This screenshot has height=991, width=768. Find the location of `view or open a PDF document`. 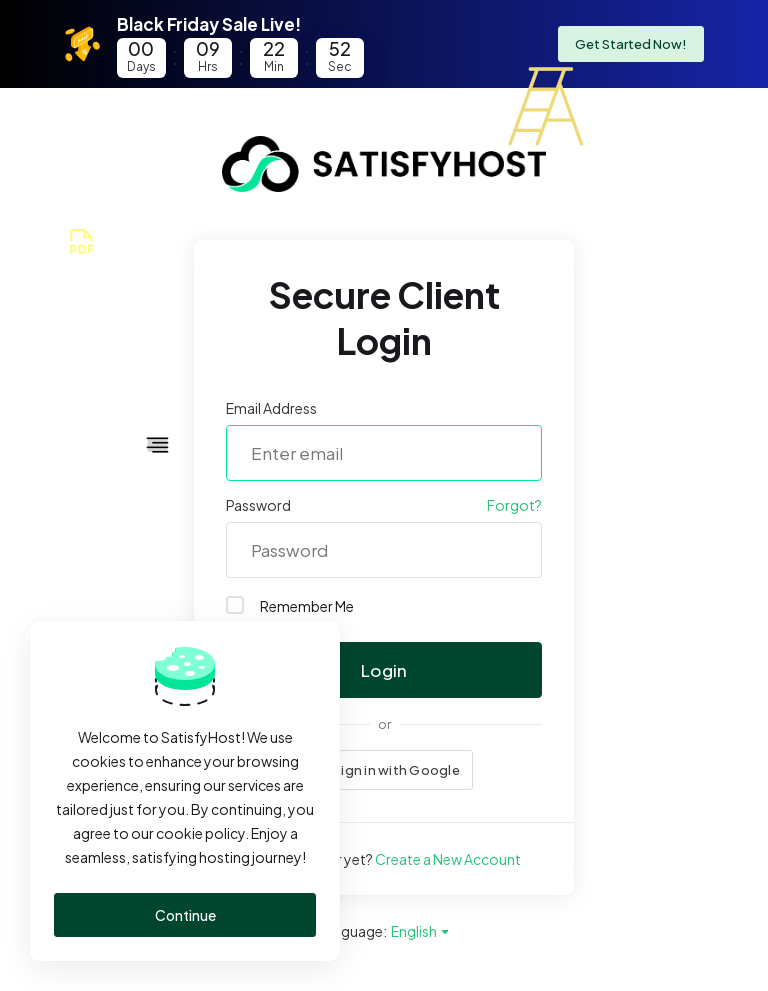

view or open a PDF document is located at coordinates (81, 242).